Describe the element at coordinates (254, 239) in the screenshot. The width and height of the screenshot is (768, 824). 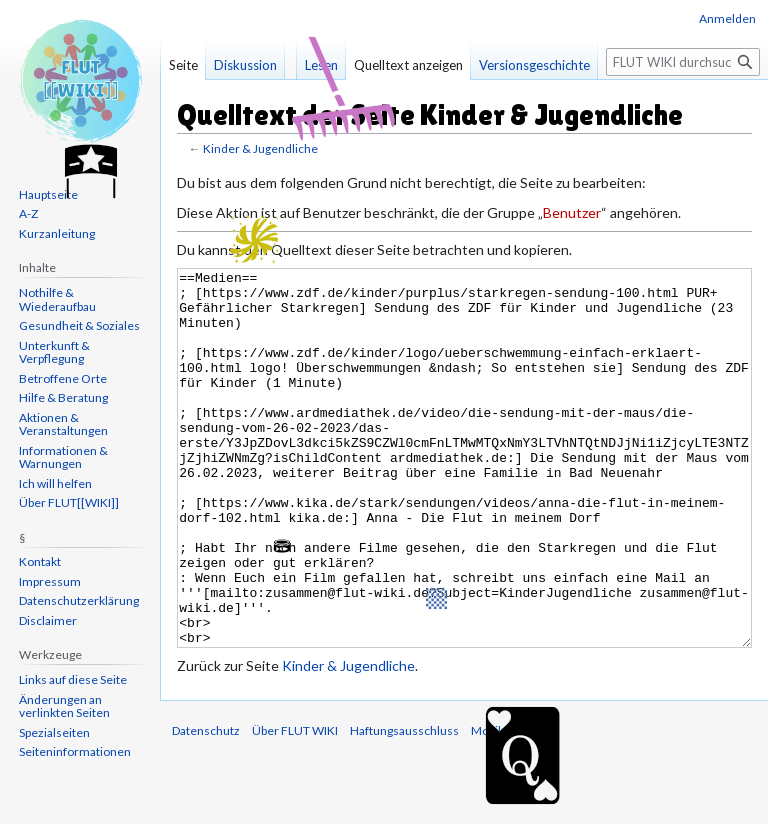
I see `access space or astronomy-themed content` at that location.